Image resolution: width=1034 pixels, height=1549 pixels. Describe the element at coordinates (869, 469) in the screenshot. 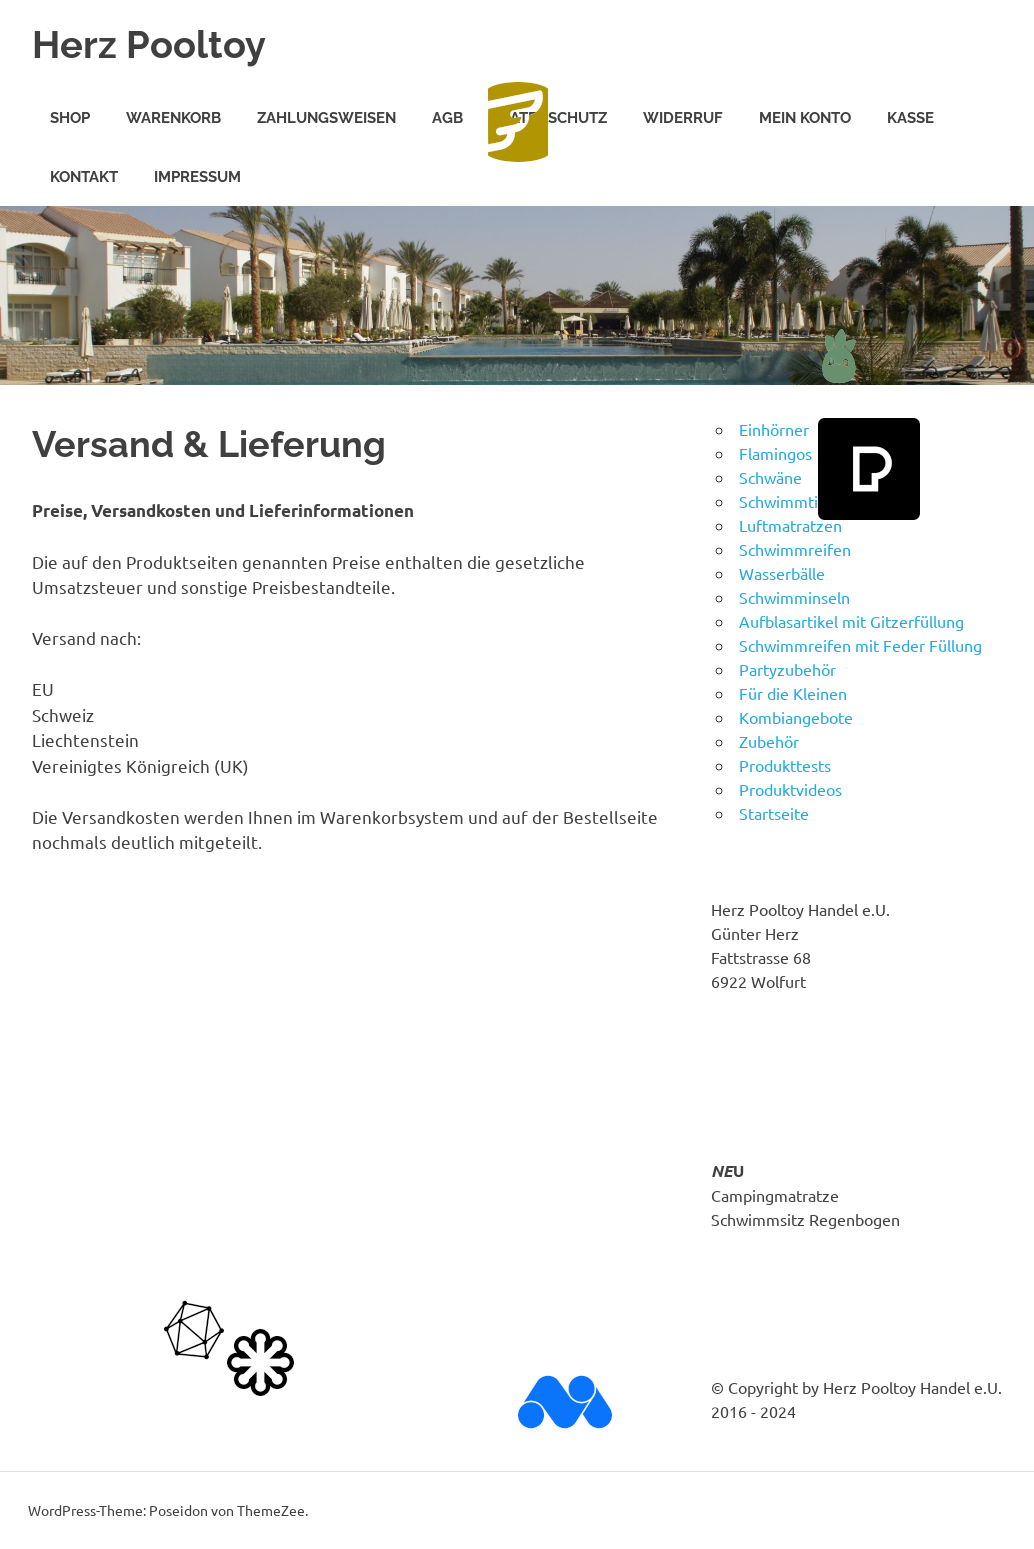

I see `open the Pexels app or website` at that location.